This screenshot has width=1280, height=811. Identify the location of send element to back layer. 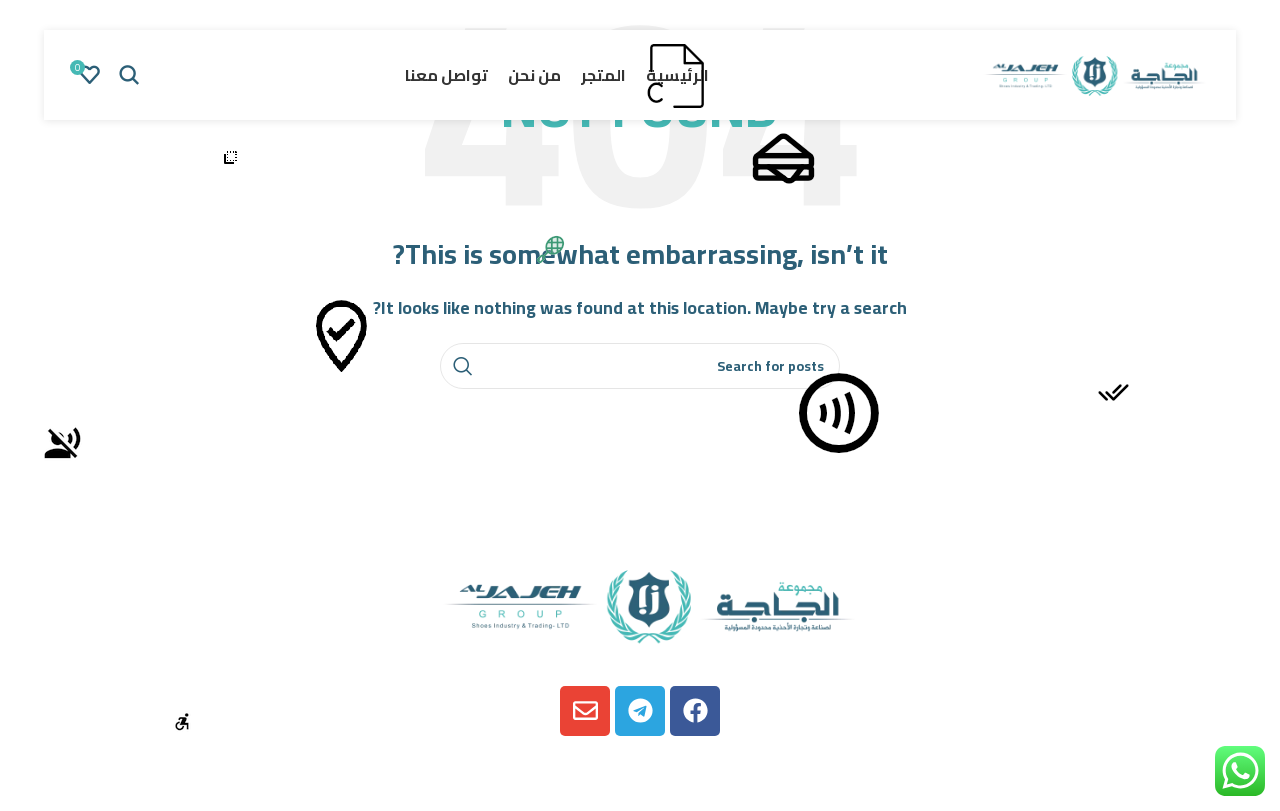
(230, 157).